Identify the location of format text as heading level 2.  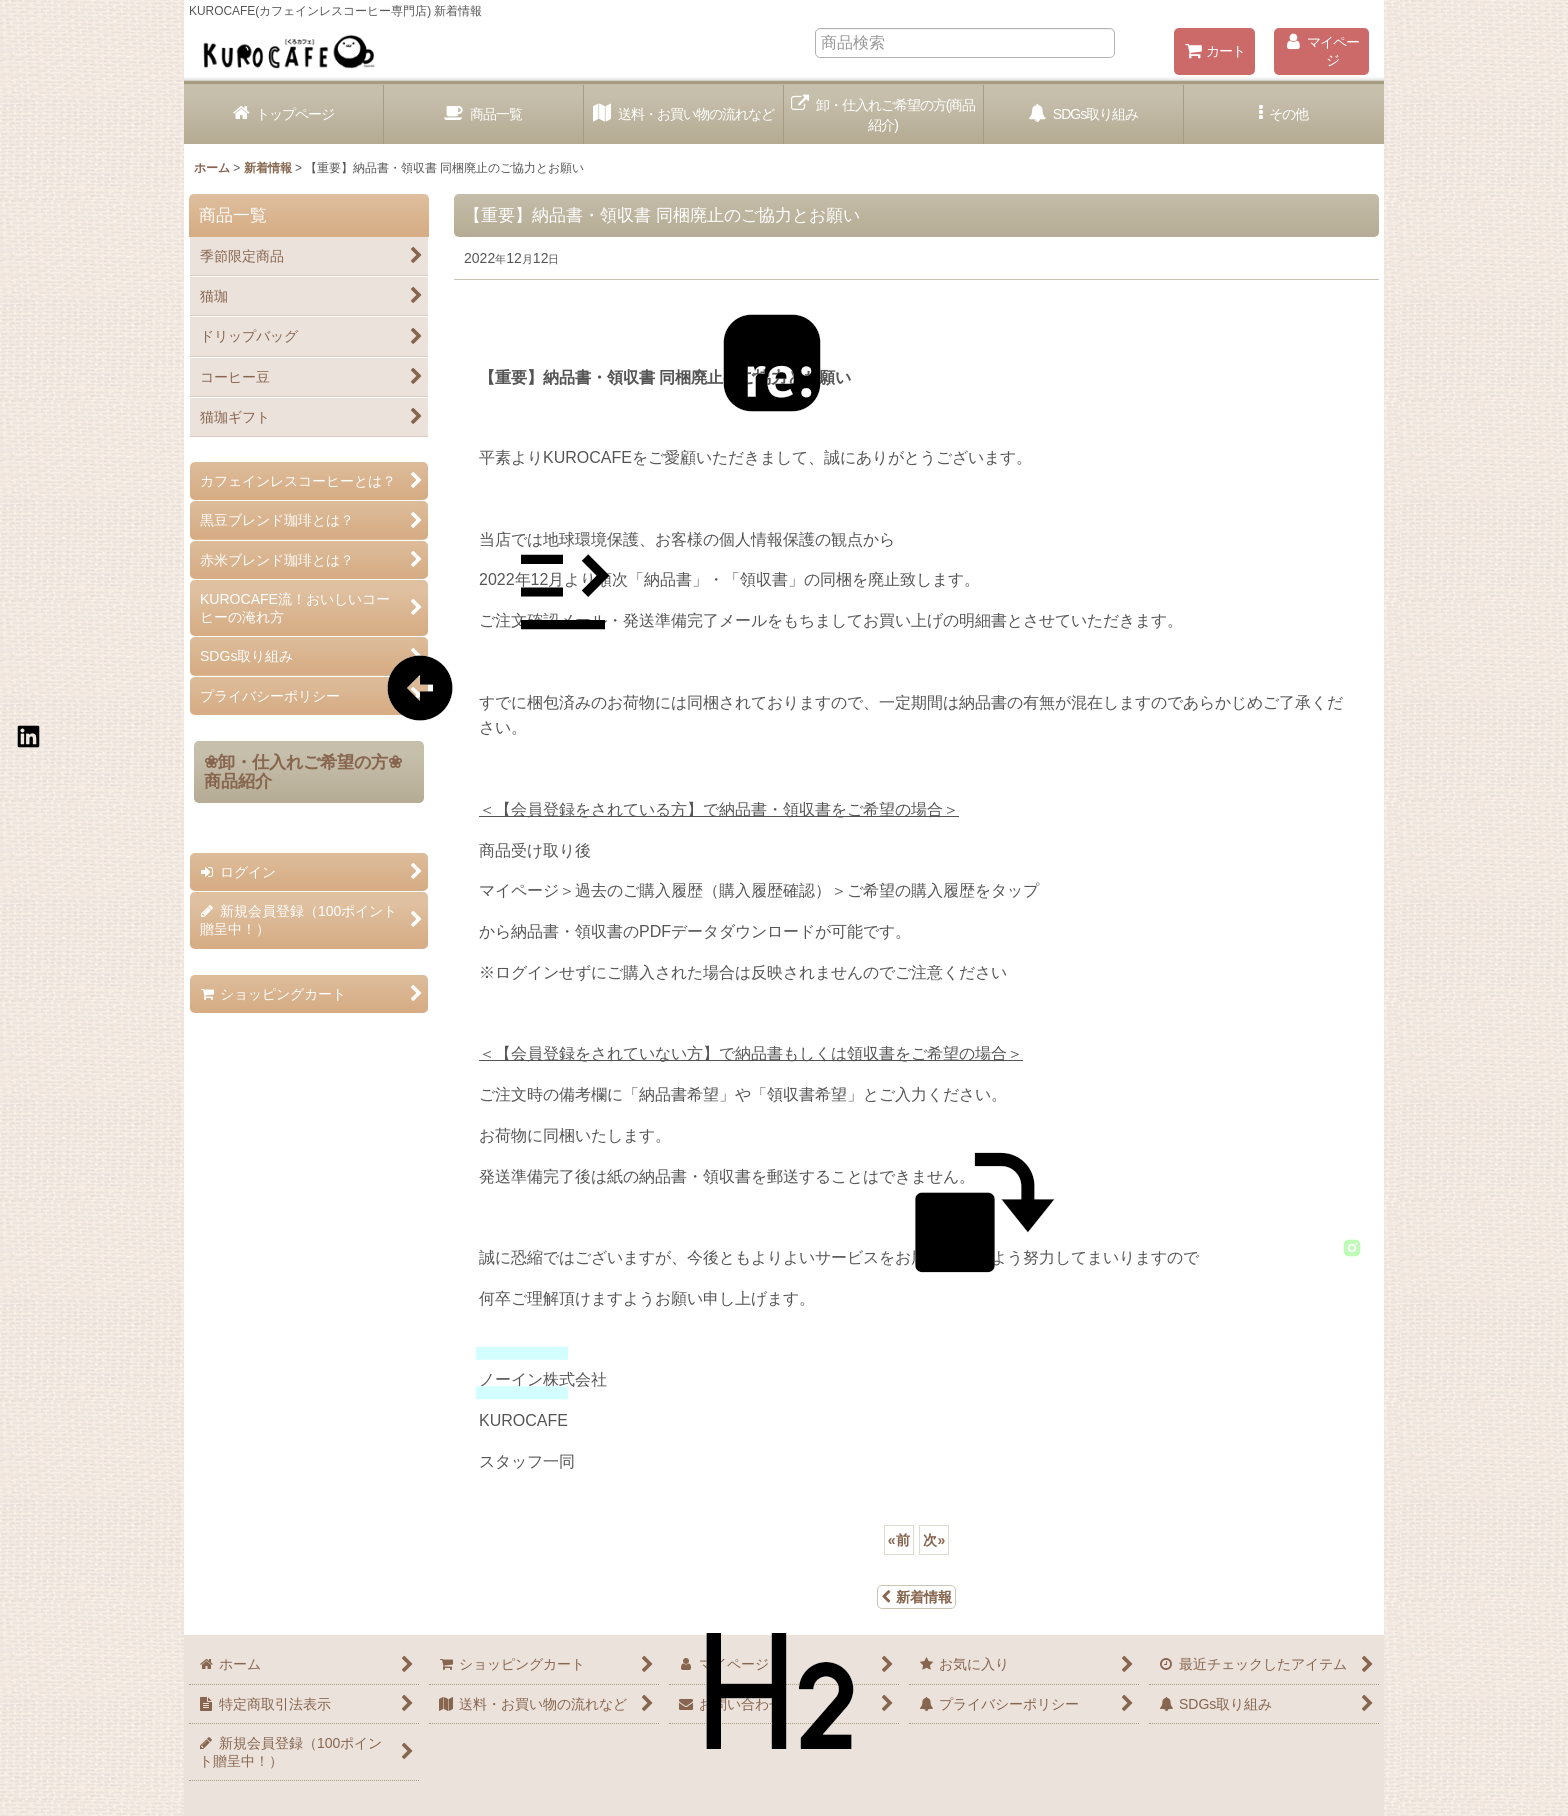
(779, 1691).